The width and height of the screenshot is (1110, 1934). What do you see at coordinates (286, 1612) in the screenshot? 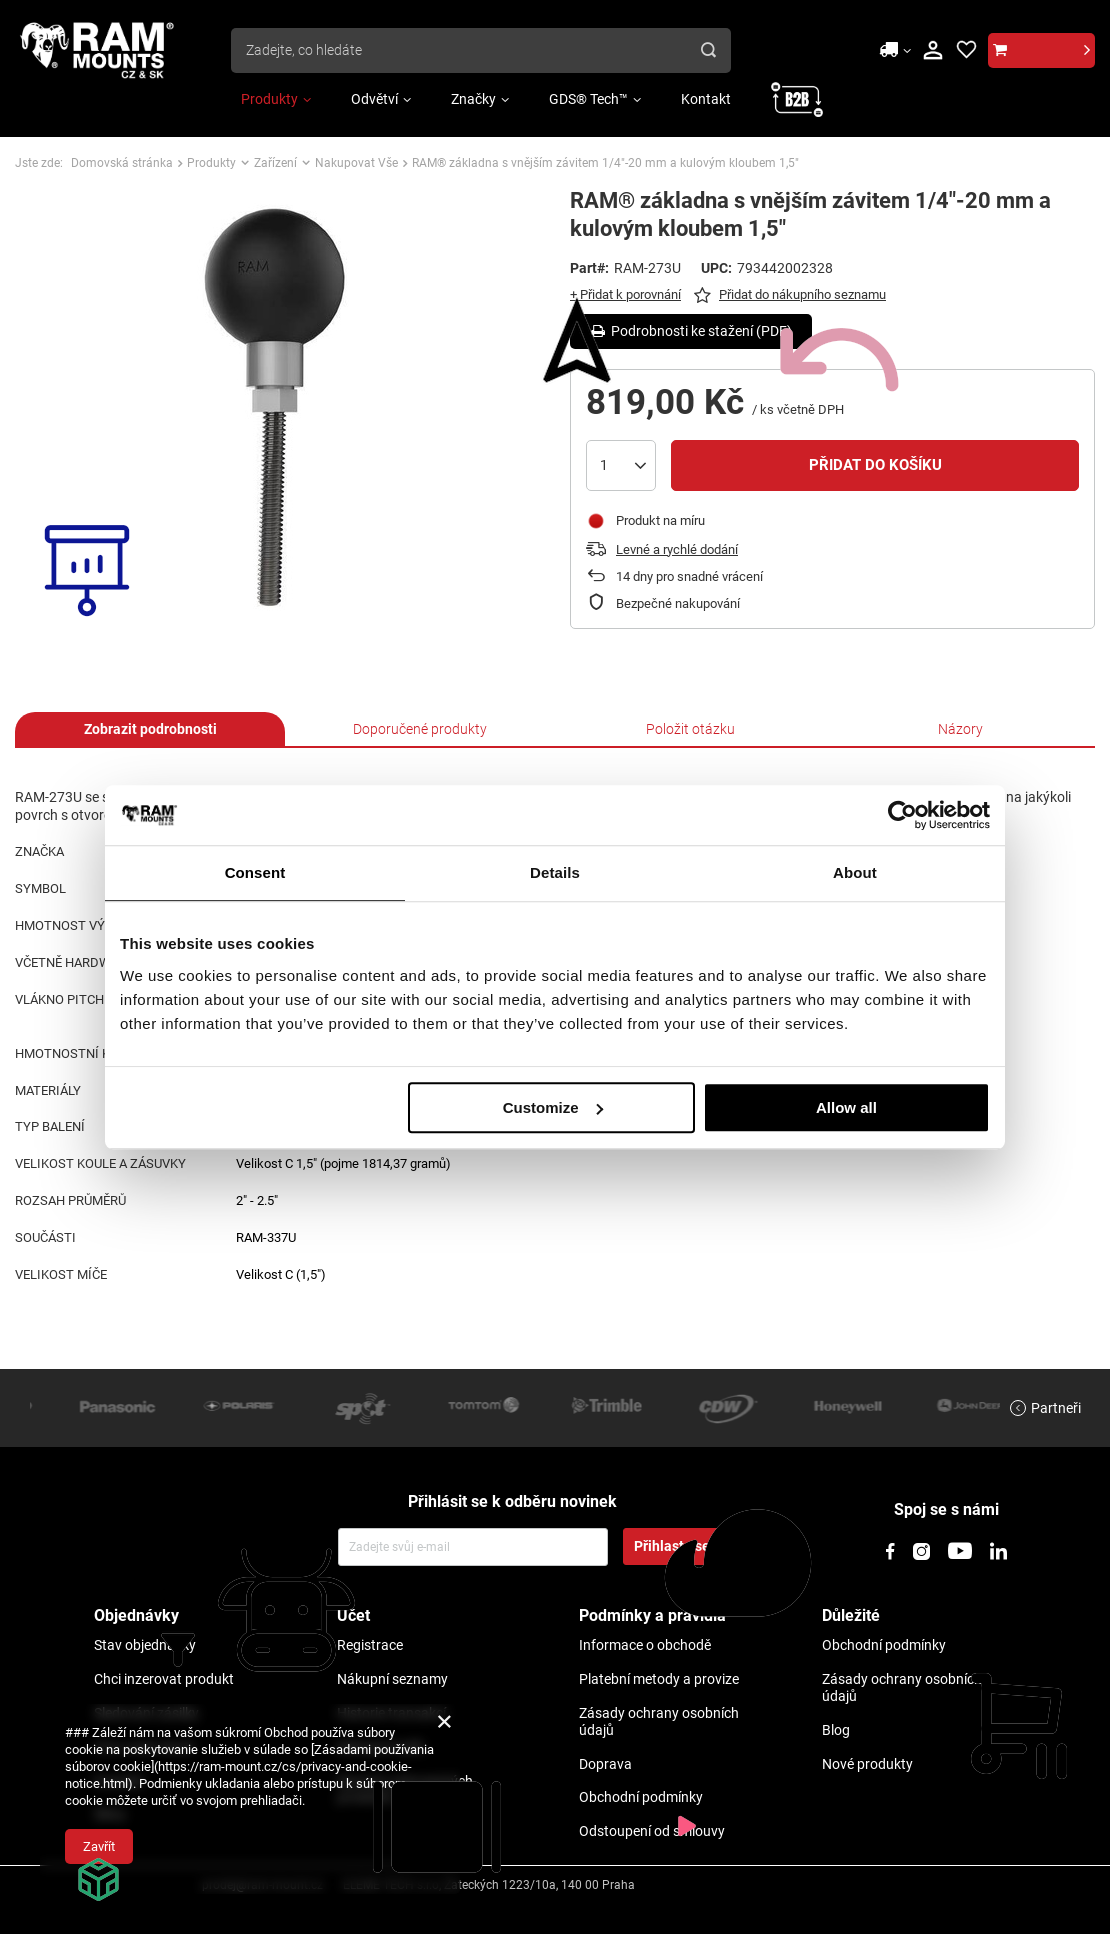
I see `access farm or agricultural features` at bounding box center [286, 1612].